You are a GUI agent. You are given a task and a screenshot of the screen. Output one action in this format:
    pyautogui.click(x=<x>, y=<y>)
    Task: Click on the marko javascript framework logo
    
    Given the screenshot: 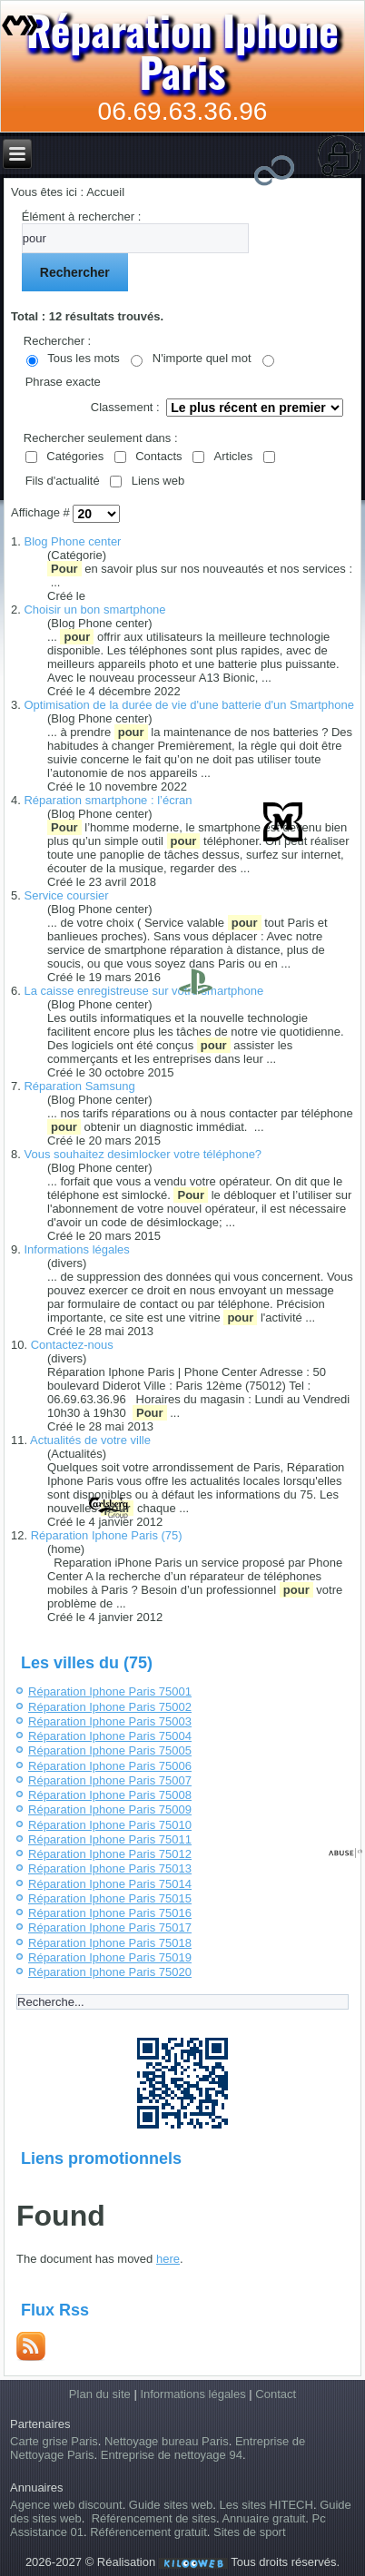 What is the action you would take?
    pyautogui.click(x=20, y=25)
    